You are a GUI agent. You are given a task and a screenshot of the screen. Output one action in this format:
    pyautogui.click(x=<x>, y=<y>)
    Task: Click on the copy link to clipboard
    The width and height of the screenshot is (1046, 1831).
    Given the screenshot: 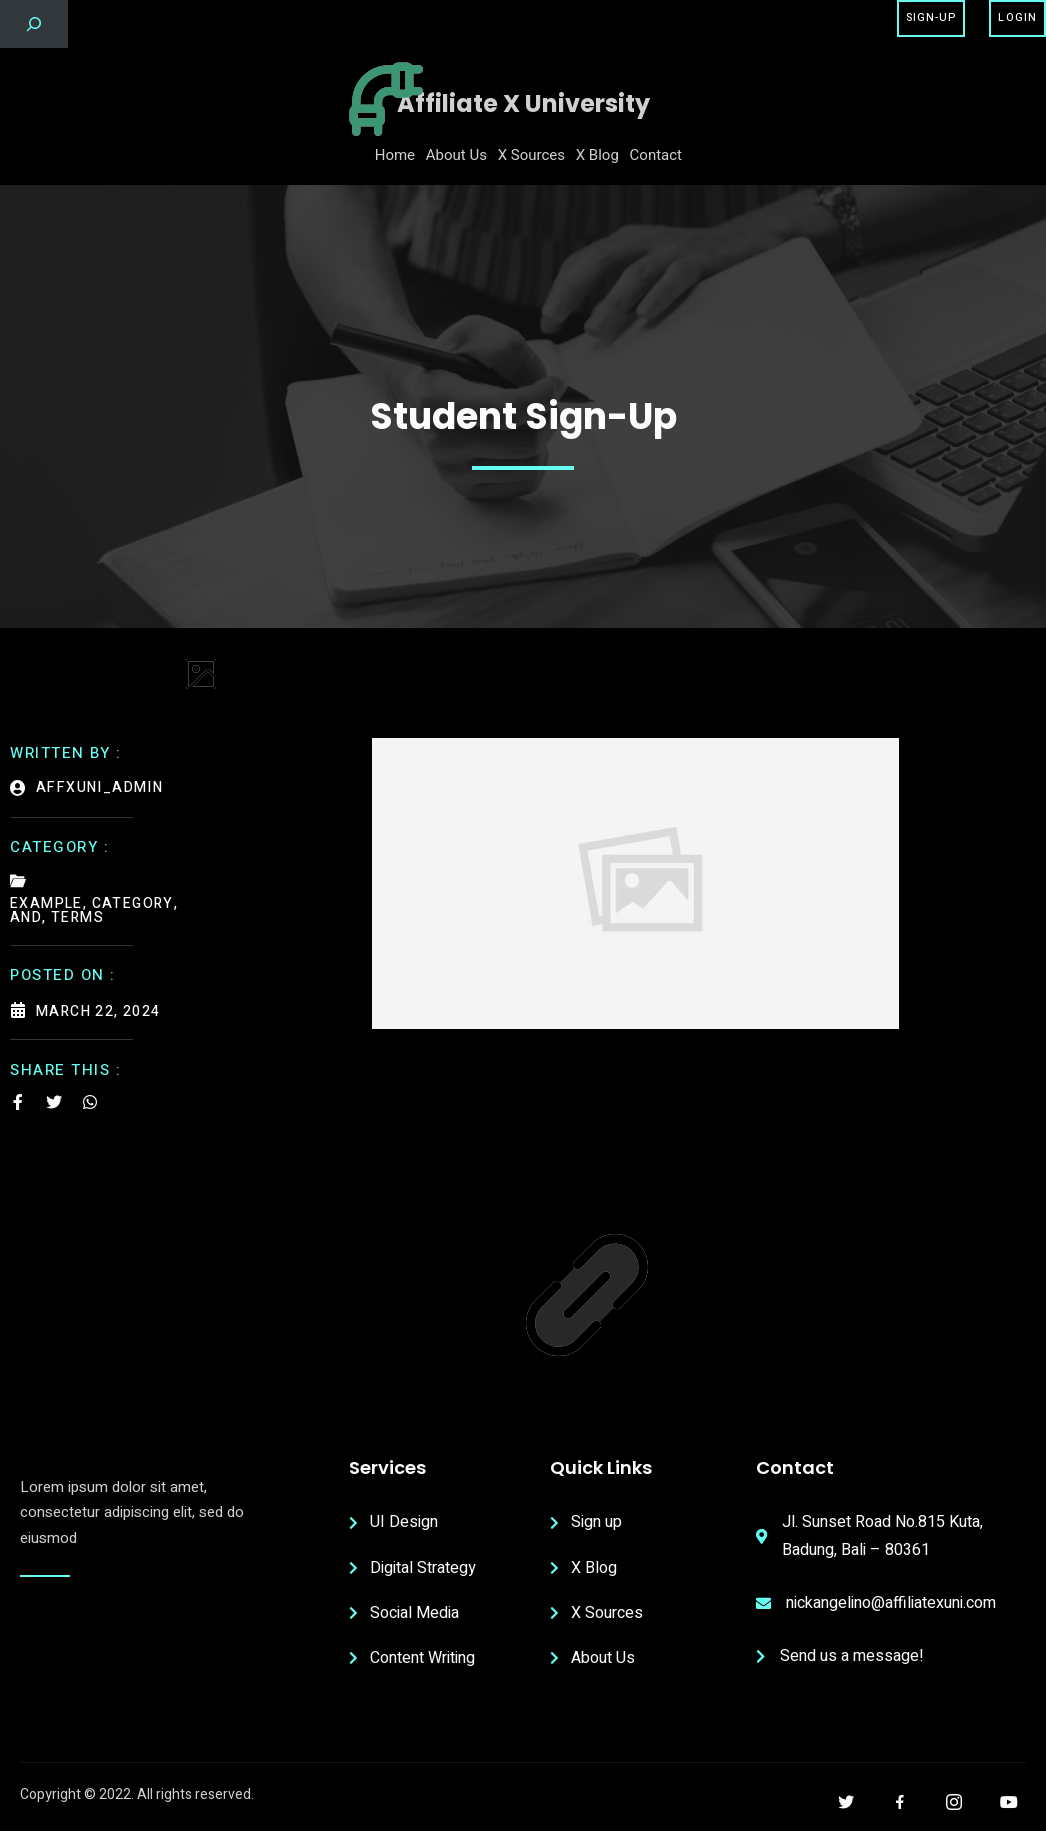 What is the action you would take?
    pyautogui.click(x=587, y=1295)
    